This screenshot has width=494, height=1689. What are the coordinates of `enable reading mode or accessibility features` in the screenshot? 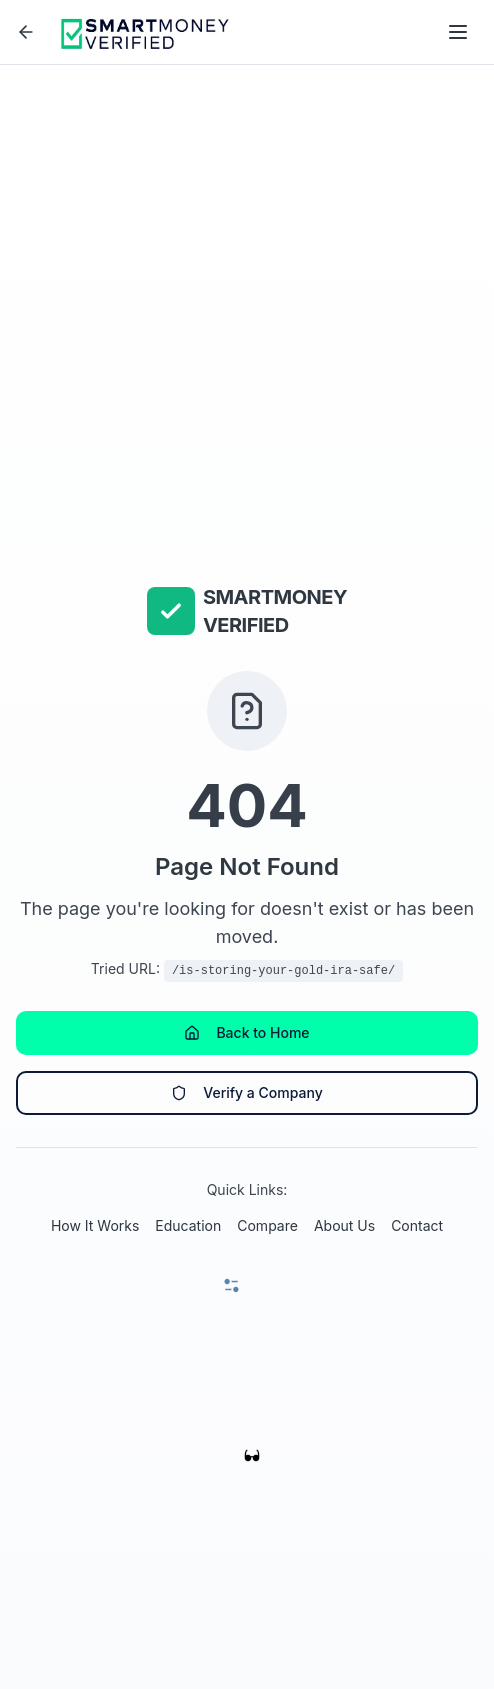 It's located at (252, 1456).